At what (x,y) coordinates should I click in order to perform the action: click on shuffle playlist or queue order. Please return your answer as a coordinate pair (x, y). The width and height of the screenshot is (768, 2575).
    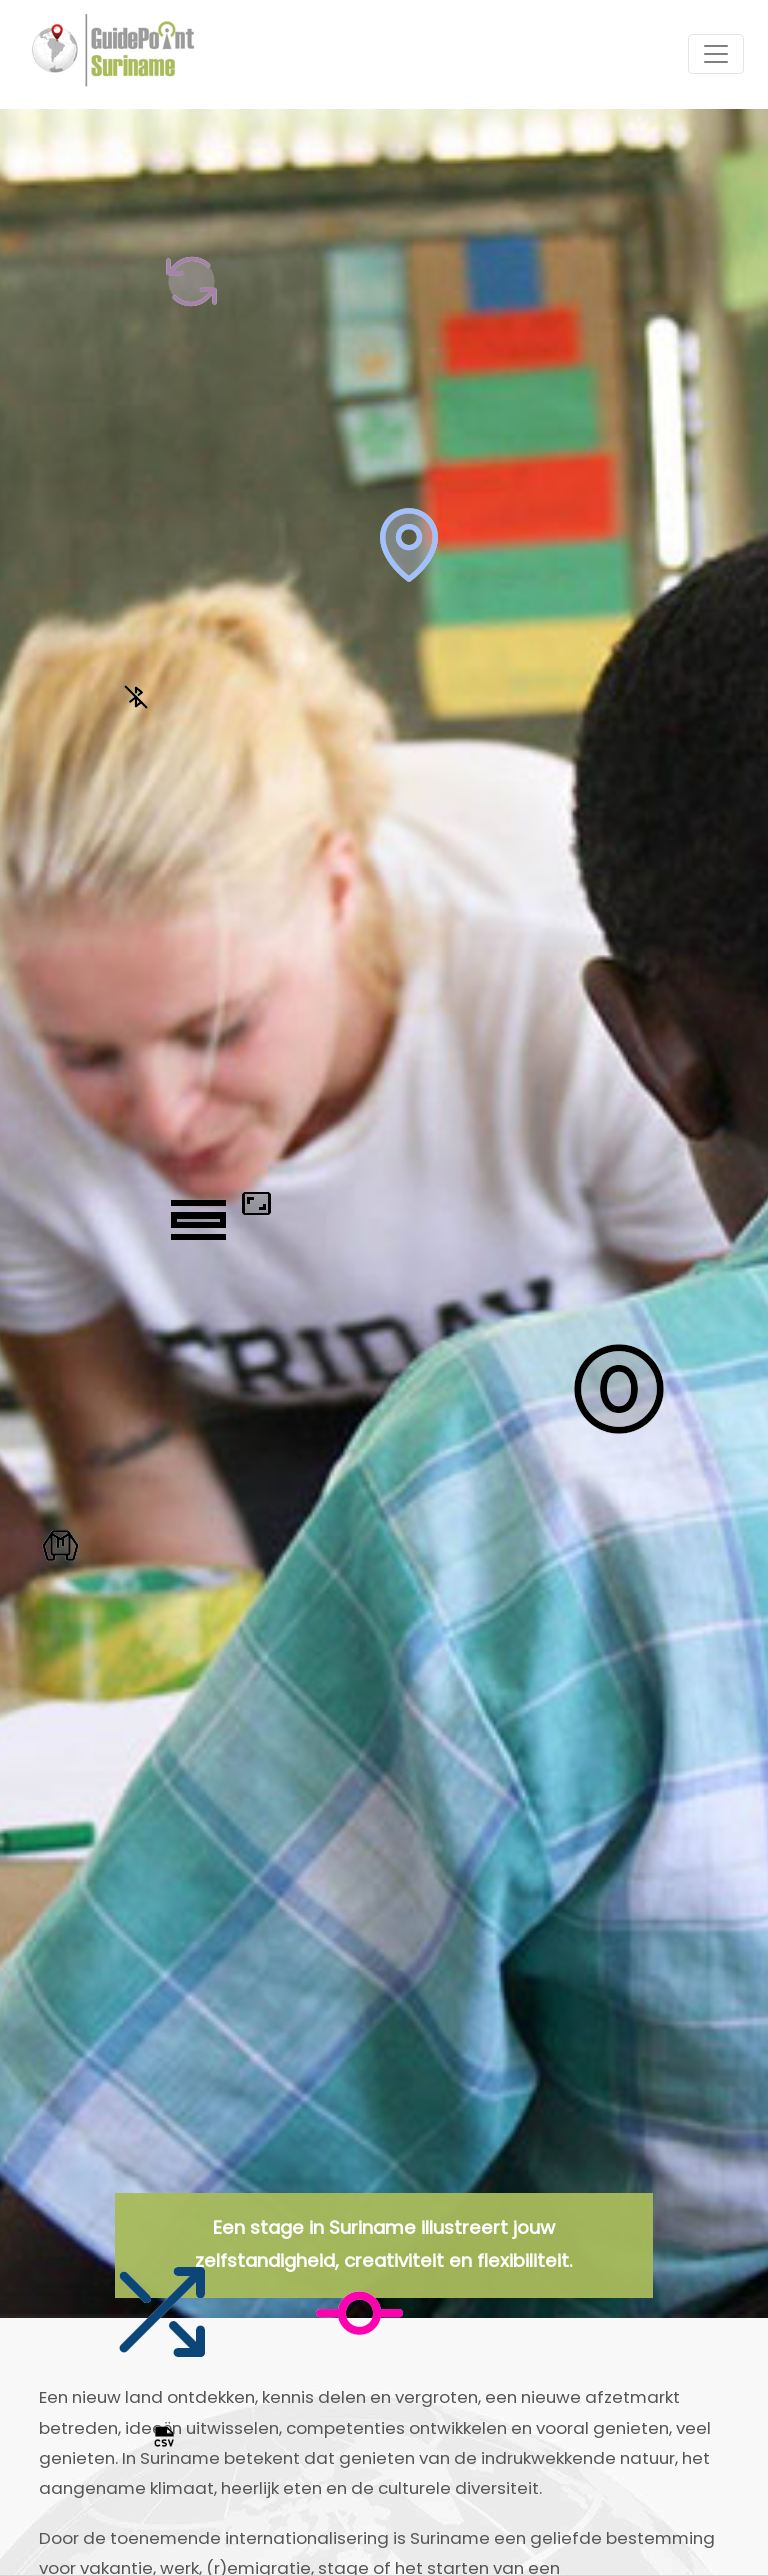
    Looking at the image, I should click on (160, 2312).